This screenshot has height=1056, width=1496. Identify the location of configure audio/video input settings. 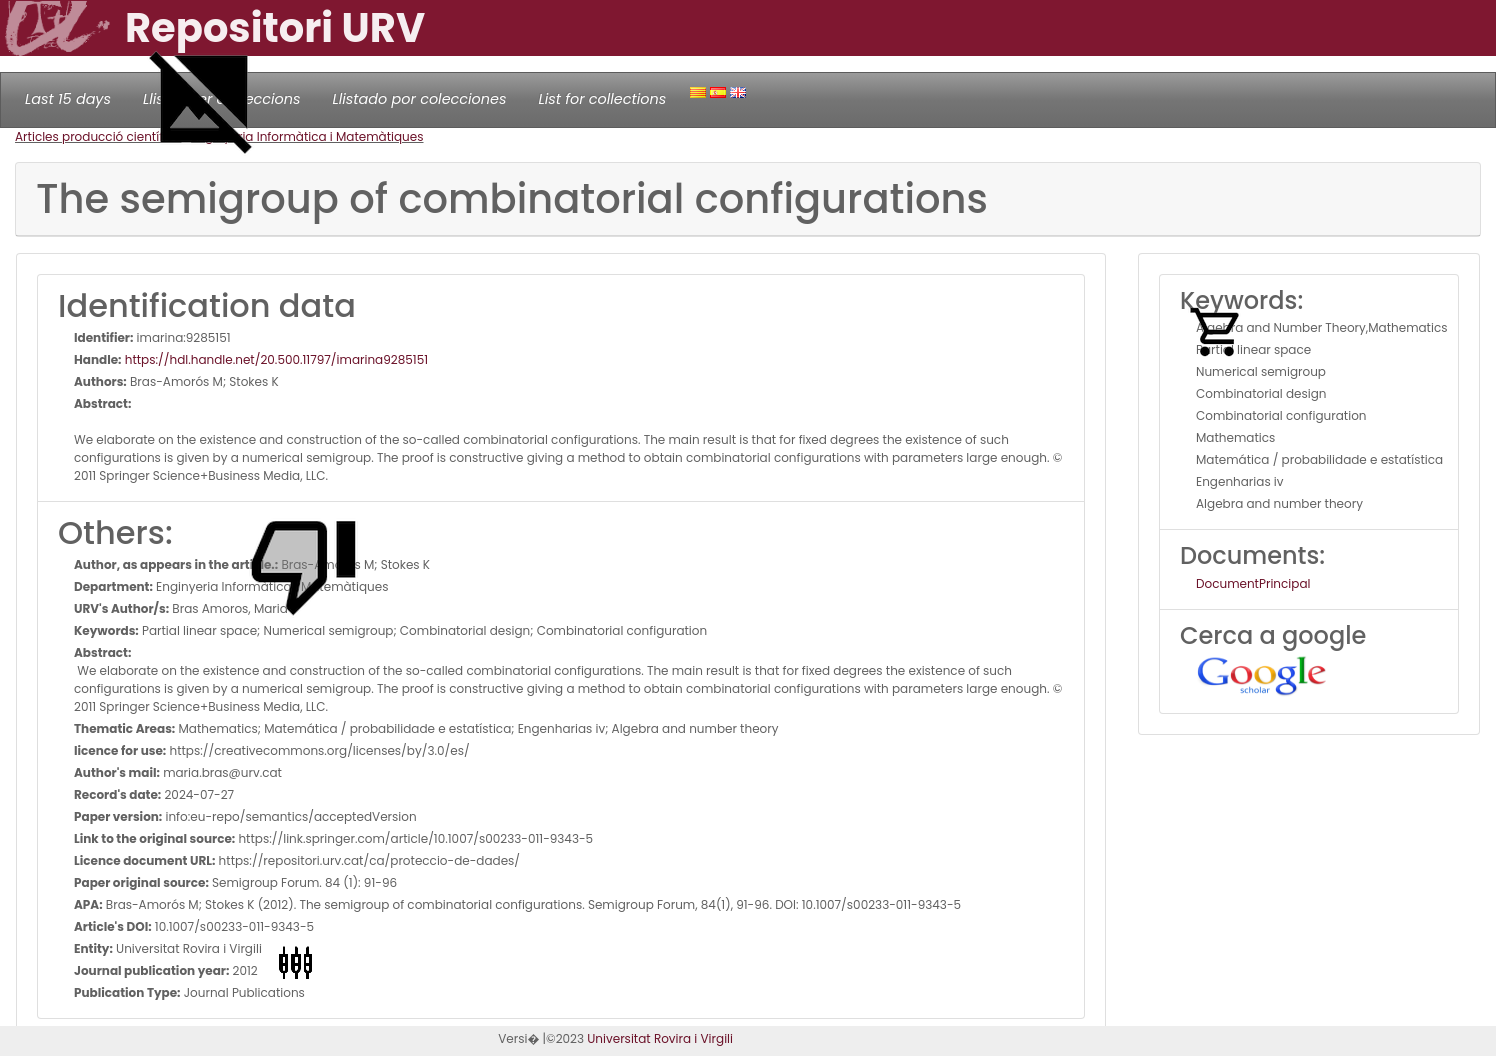
(296, 963).